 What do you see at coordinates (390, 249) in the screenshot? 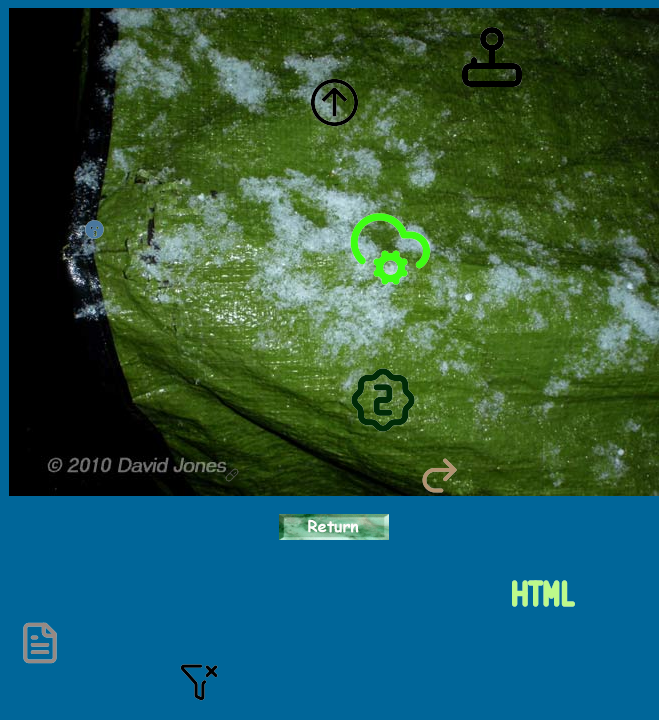
I see `access cloud service settings` at bounding box center [390, 249].